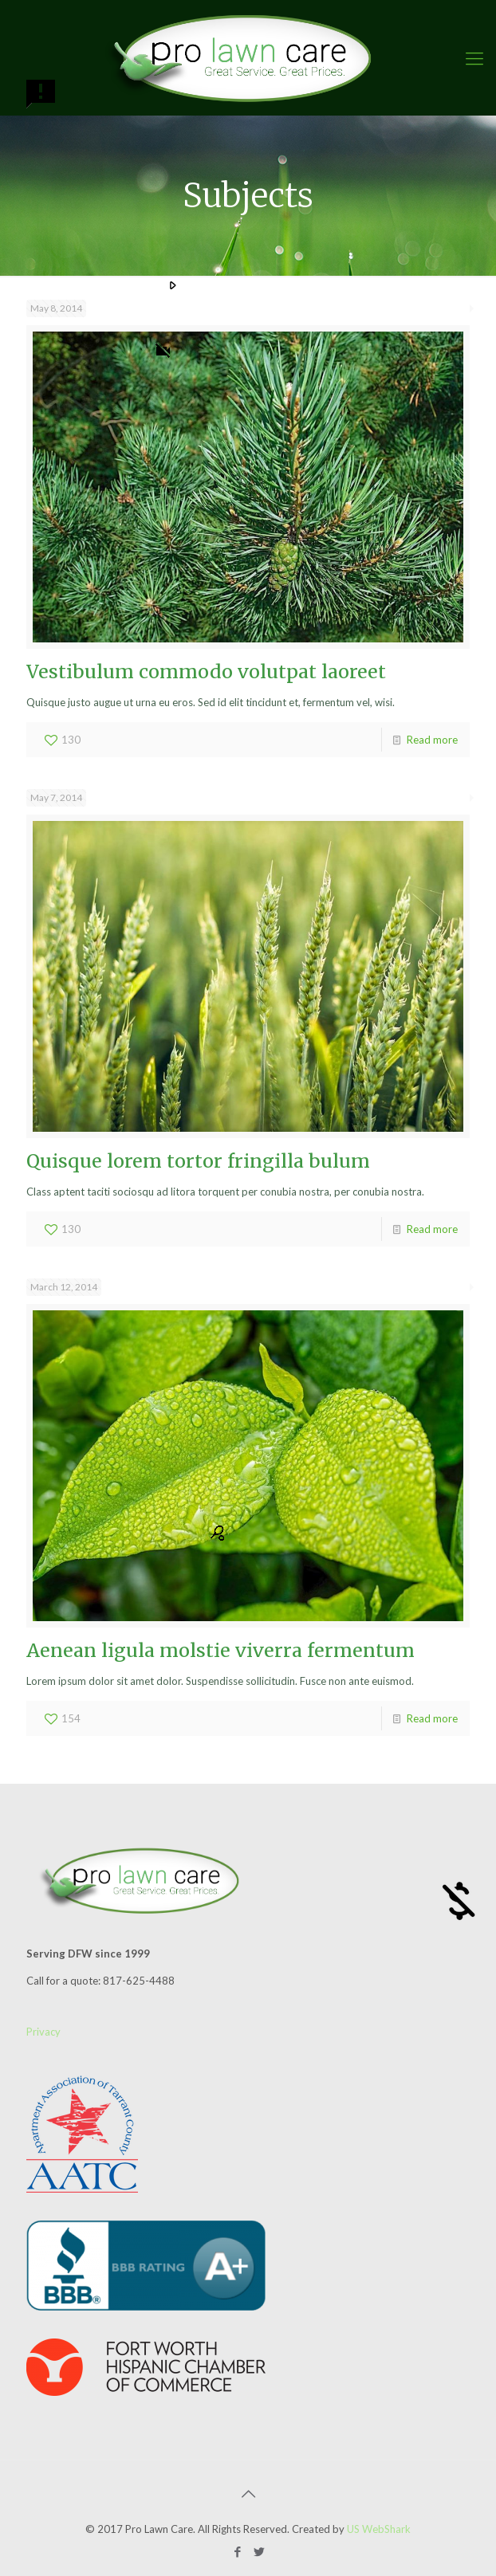  I want to click on navigate to the next screen or step, so click(172, 285).